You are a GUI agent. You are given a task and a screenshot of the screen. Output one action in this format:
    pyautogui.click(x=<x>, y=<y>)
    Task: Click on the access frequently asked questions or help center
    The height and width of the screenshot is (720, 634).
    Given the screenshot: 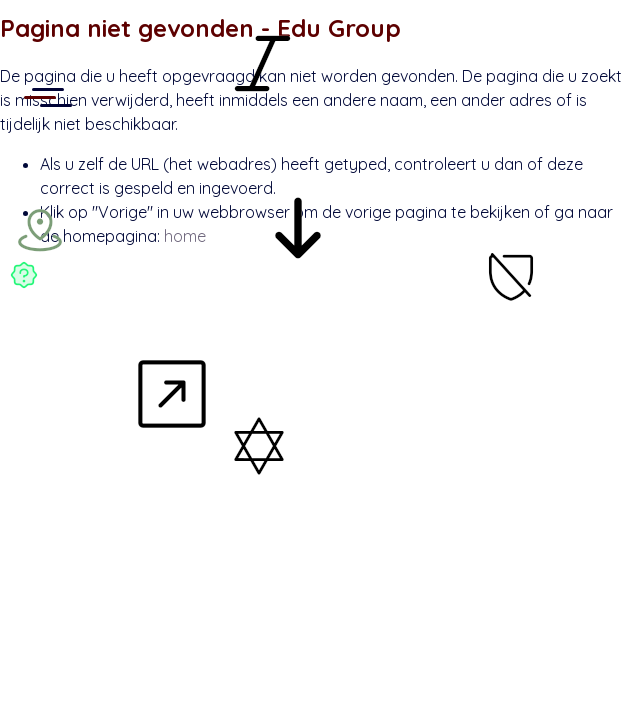 What is the action you would take?
    pyautogui.click(x=24, y=275)
    